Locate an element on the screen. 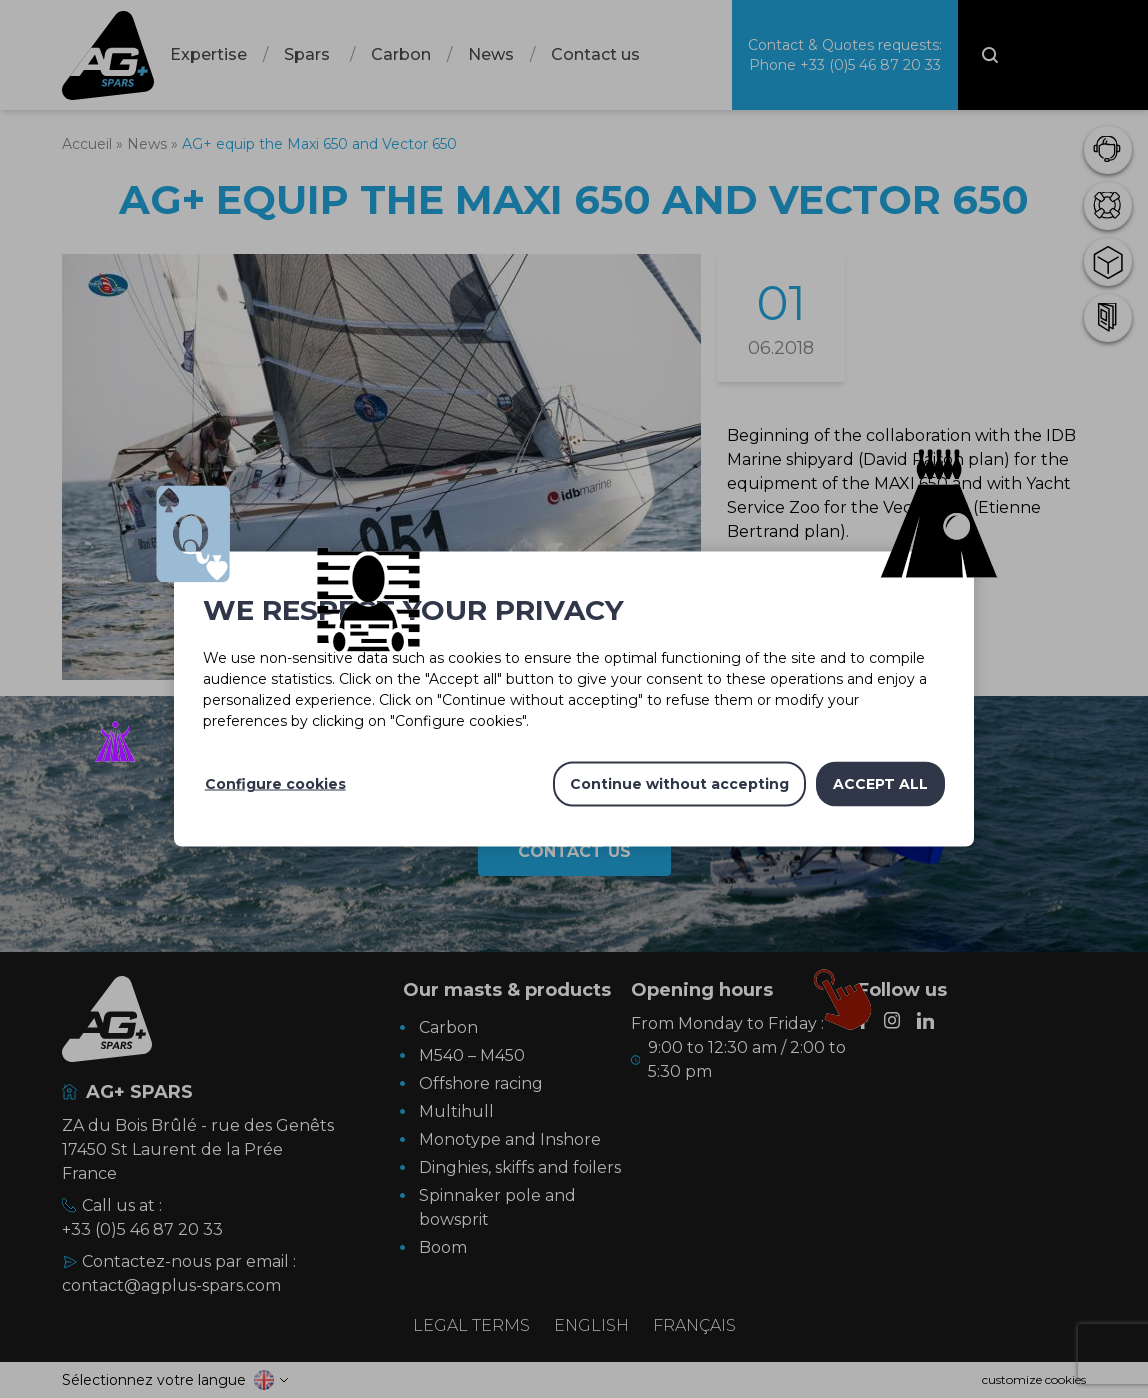  queen of spades playing card is located at coordinates (193, 534).